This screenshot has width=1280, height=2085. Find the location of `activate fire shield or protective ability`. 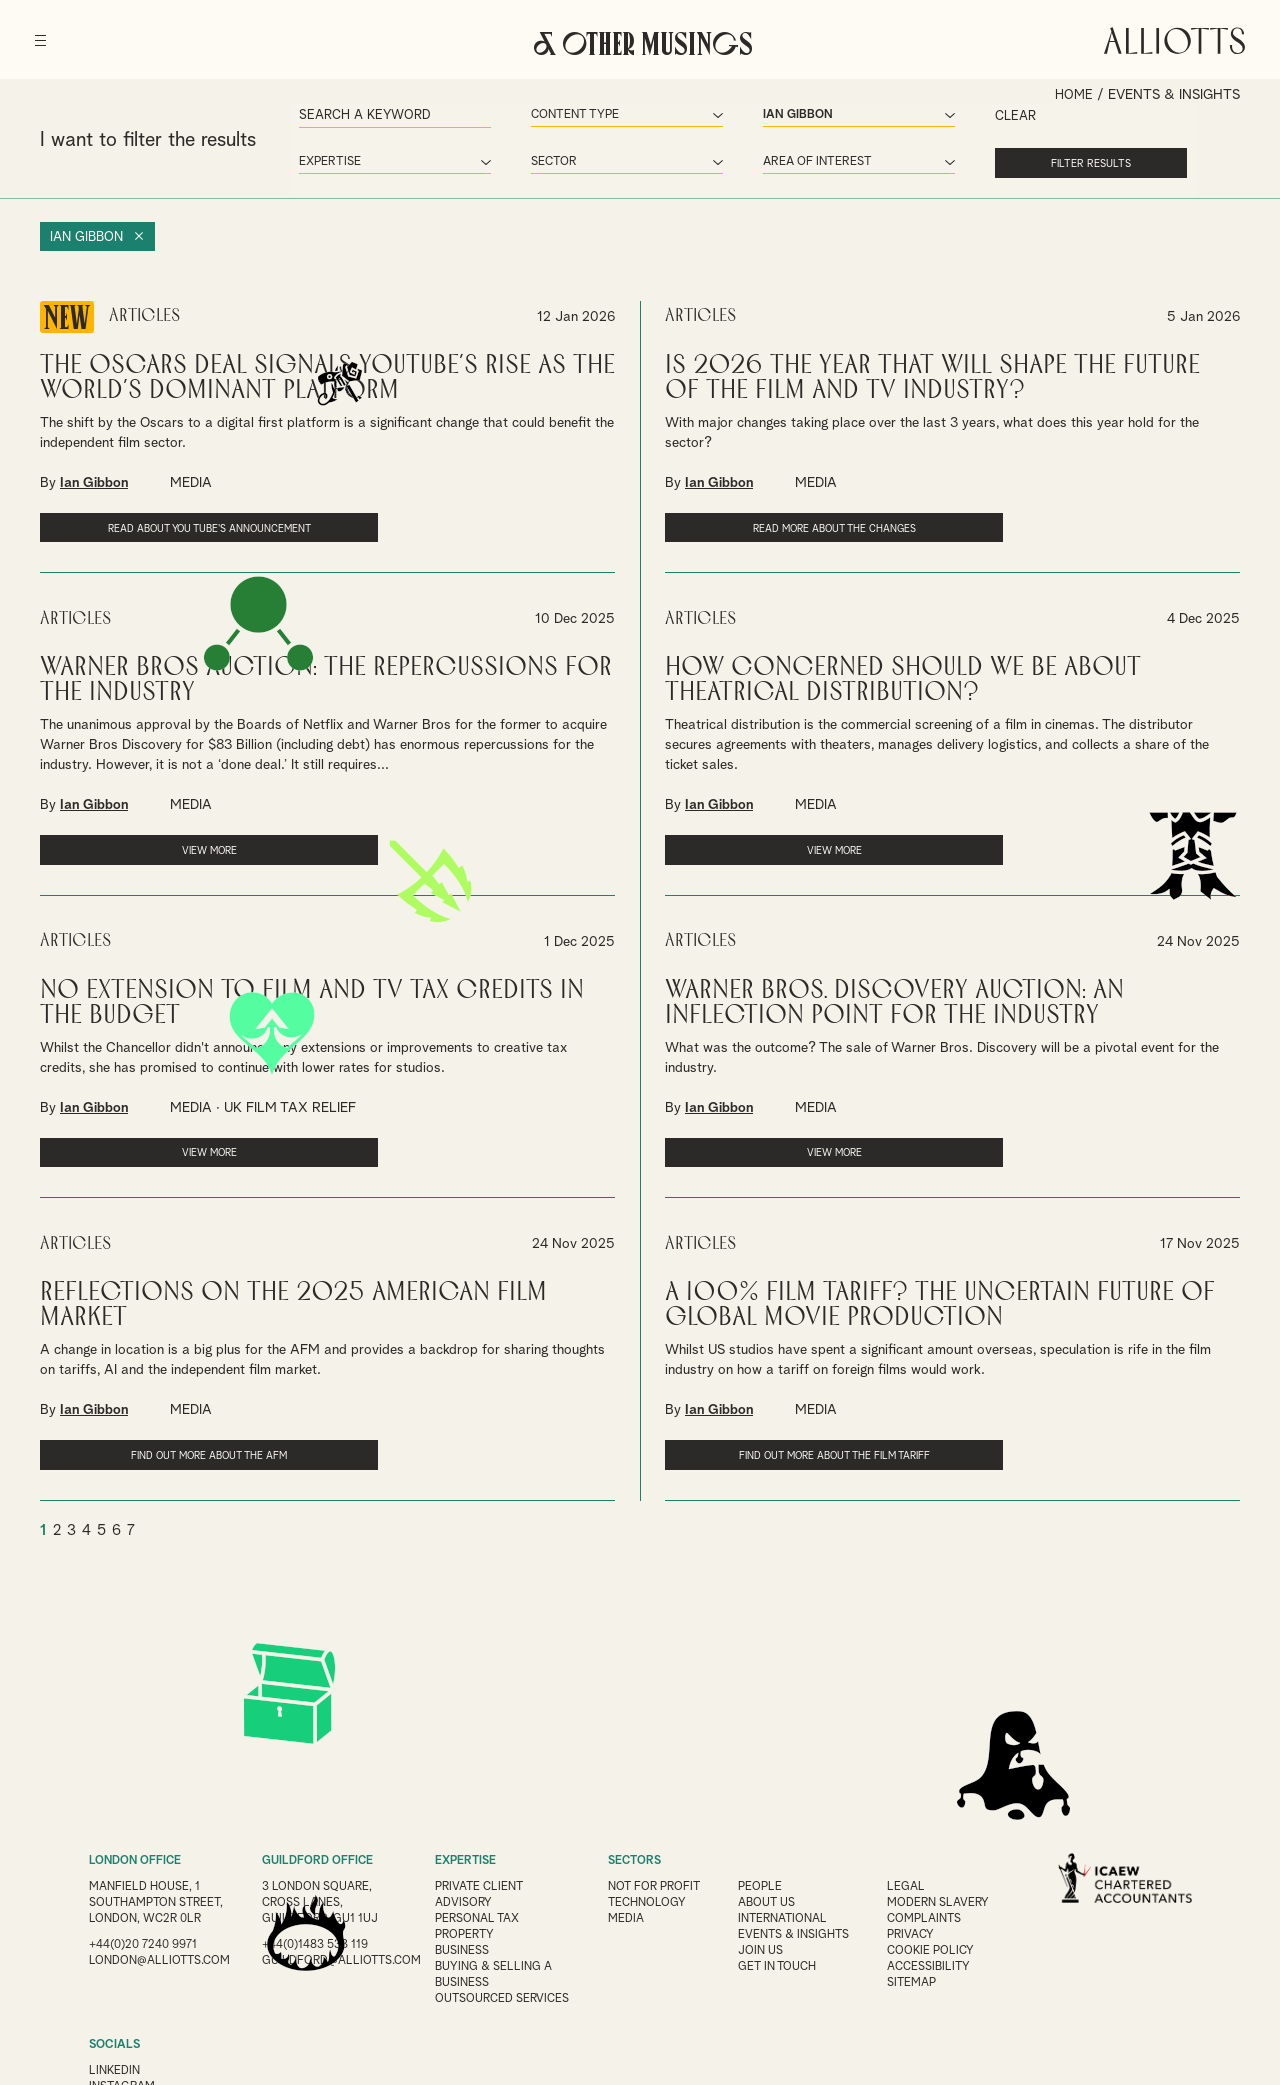

activate fire shield or protective ability is located at coordinates (306, 1934).